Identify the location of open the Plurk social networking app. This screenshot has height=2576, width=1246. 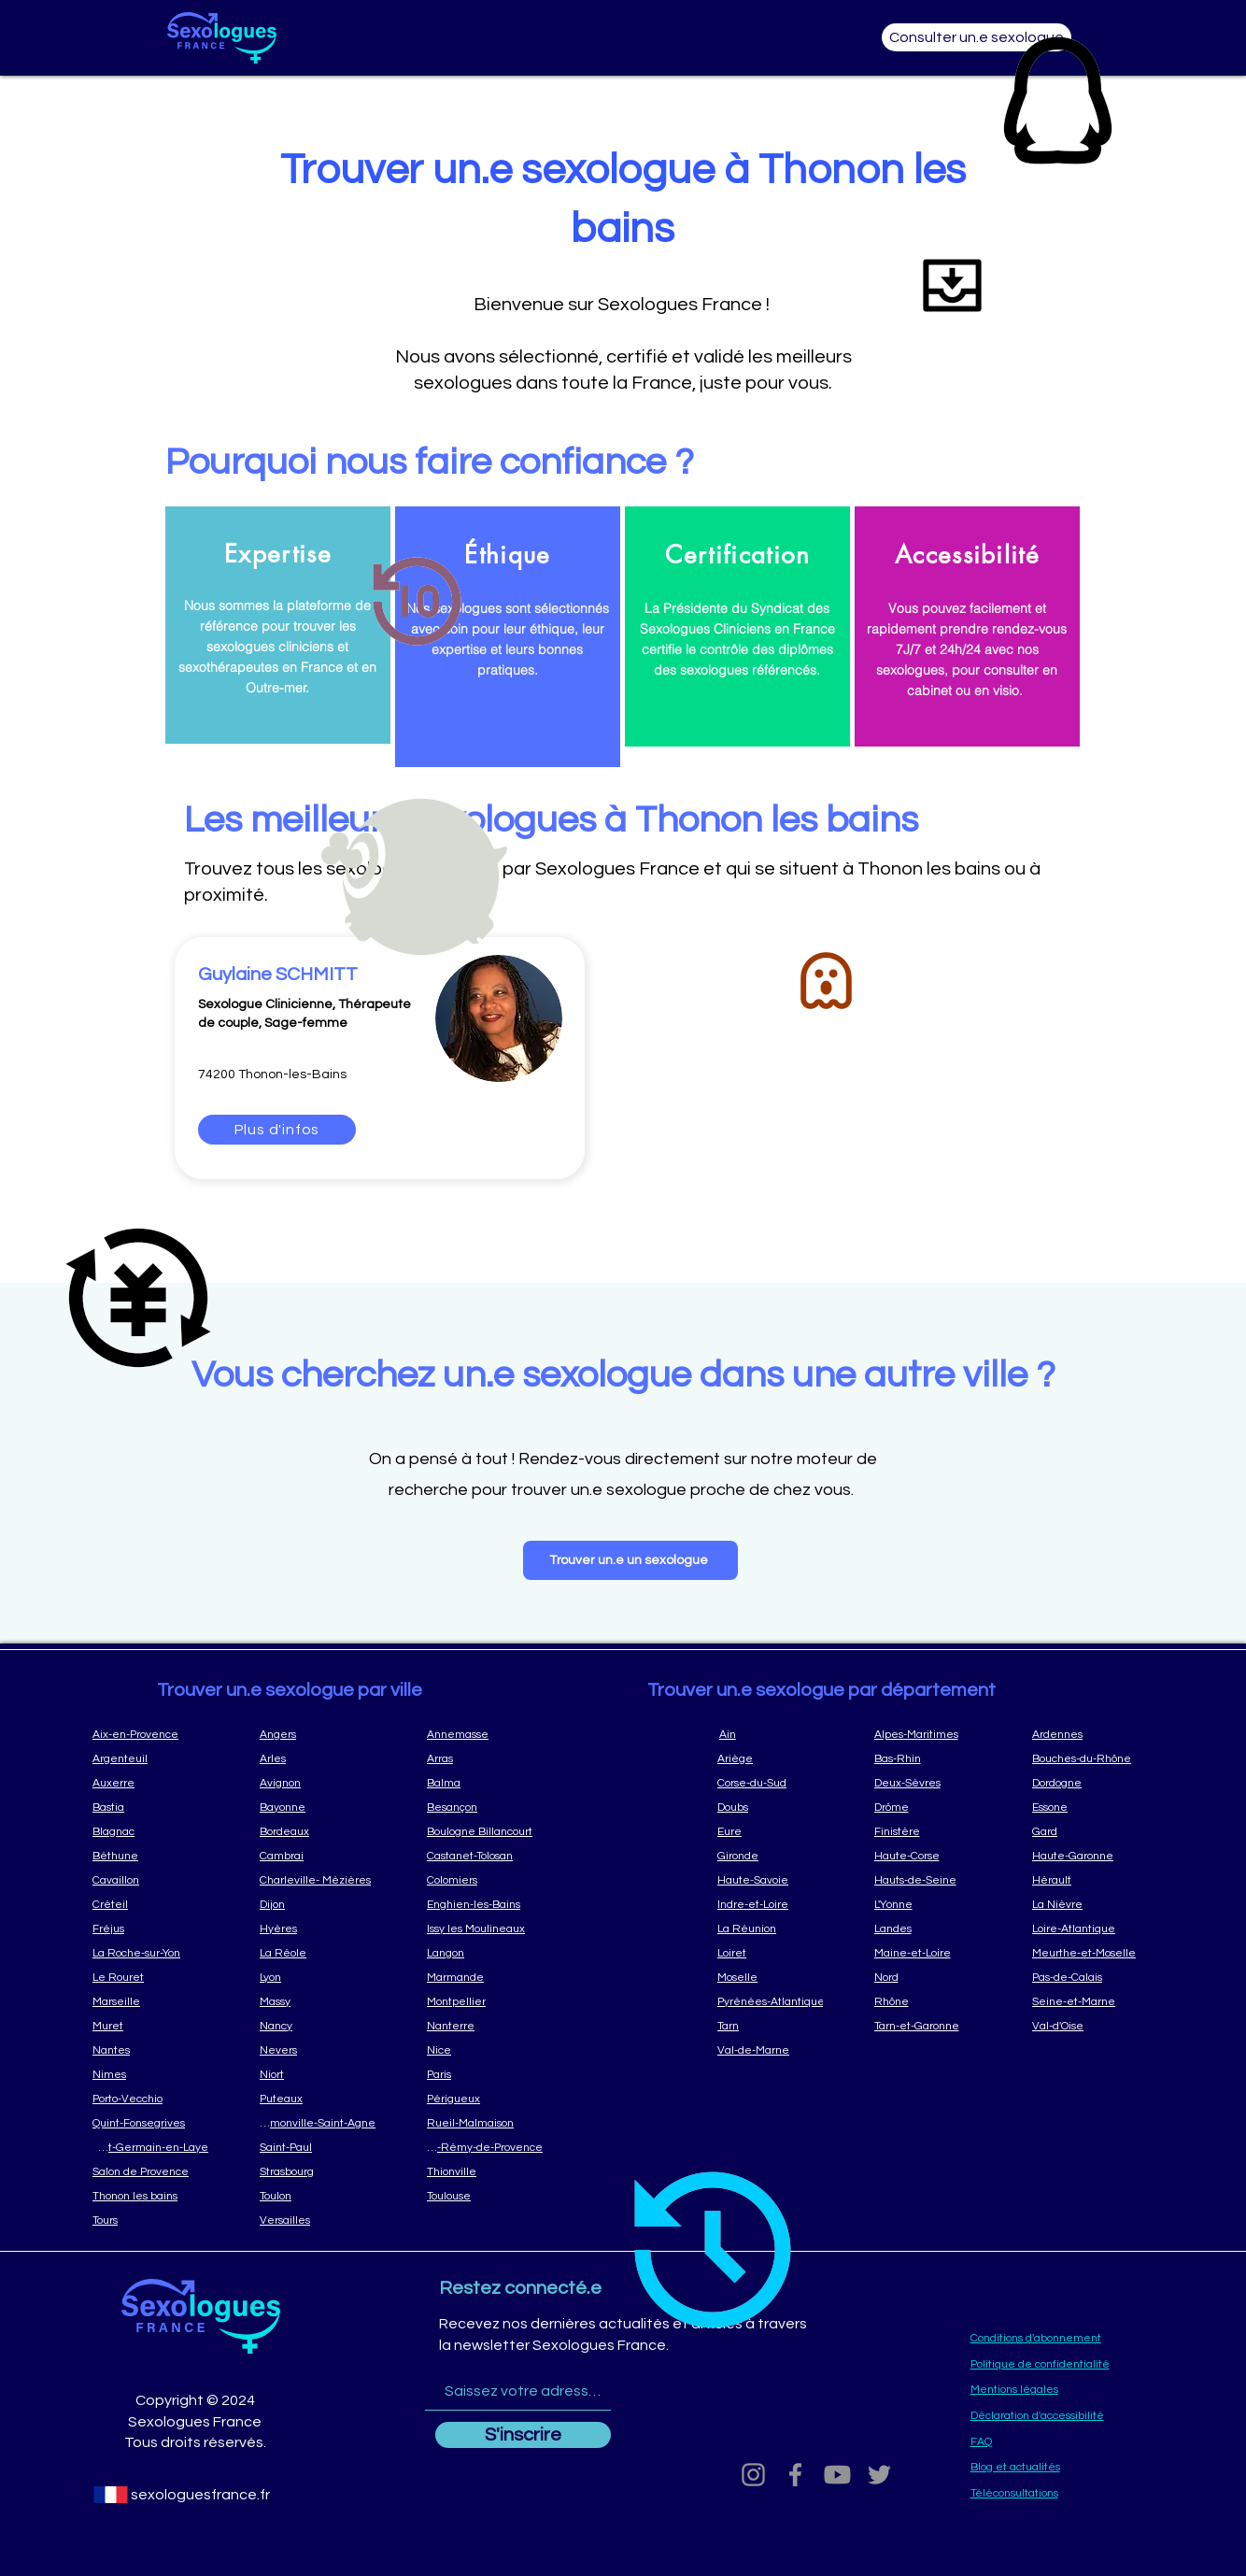
(414, 876).